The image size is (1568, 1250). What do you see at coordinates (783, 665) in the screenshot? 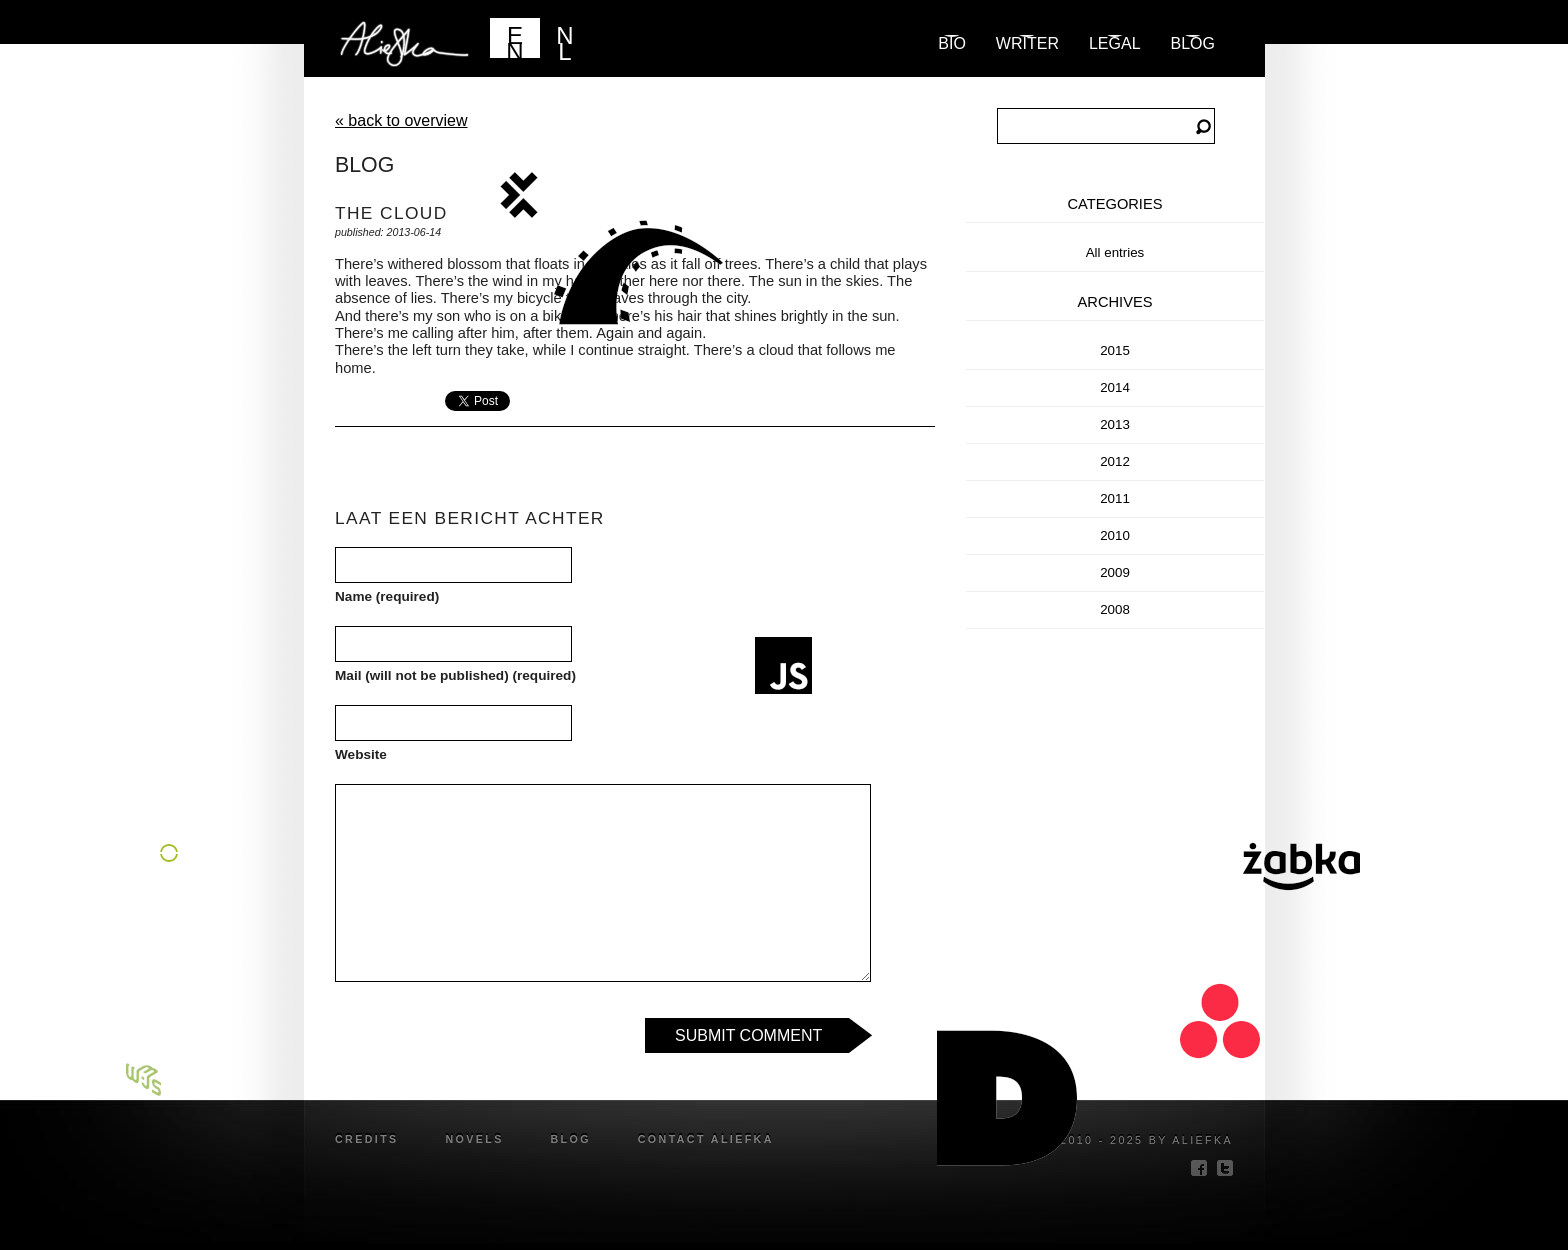
I see `JavaScript programming language logo` at bounding box center [783, 665].